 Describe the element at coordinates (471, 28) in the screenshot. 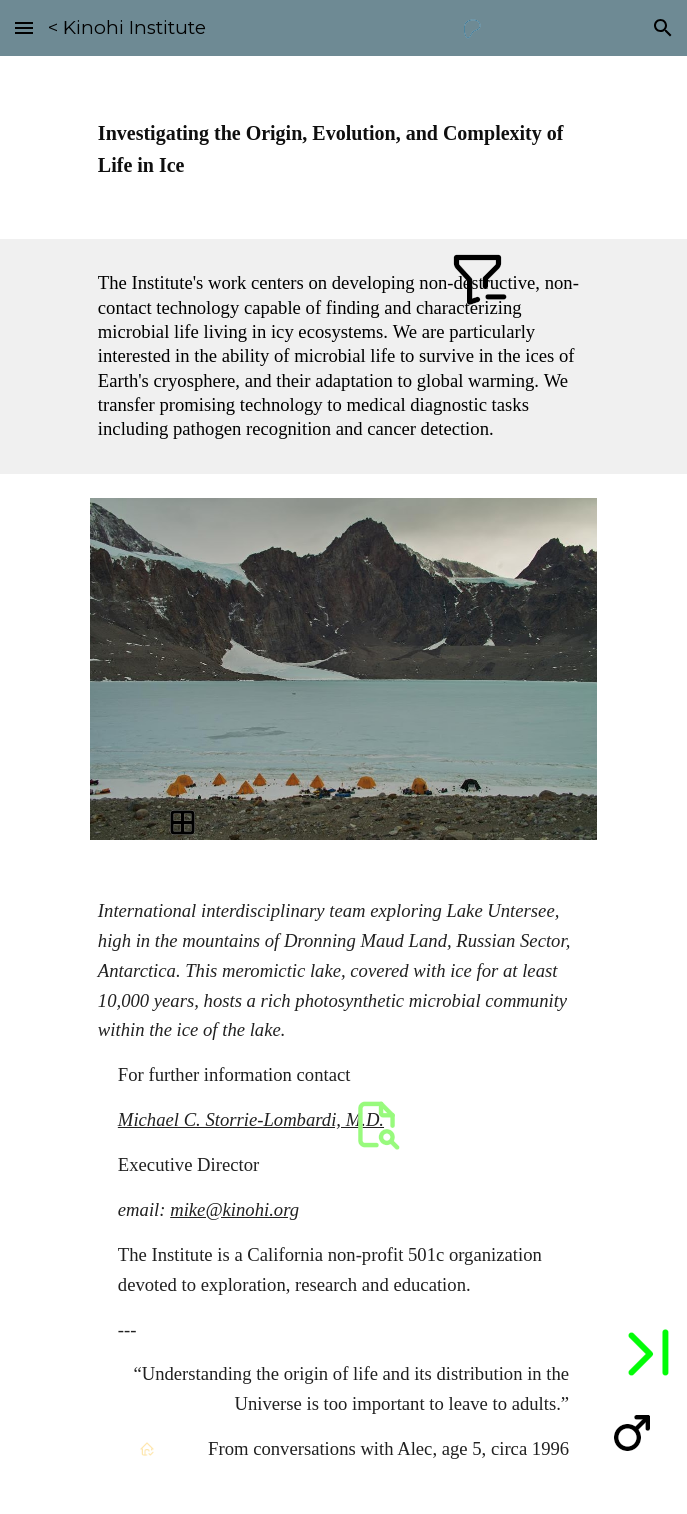

I see `link to patreon profile or page` at that location.